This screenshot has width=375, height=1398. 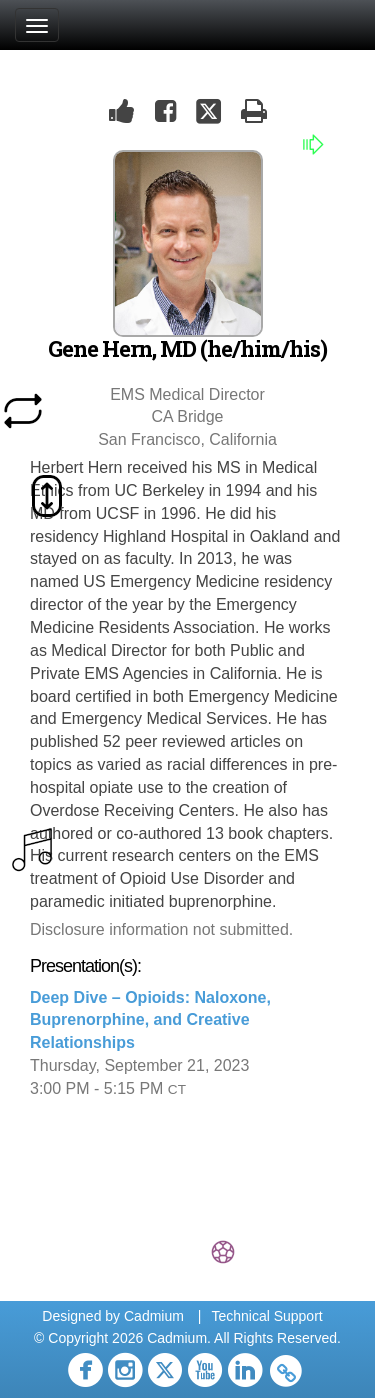 What do you see at coordinates (47, 496) in the screenshot?
I see `scroll up and down on the page` at bounding box center [47, 496].